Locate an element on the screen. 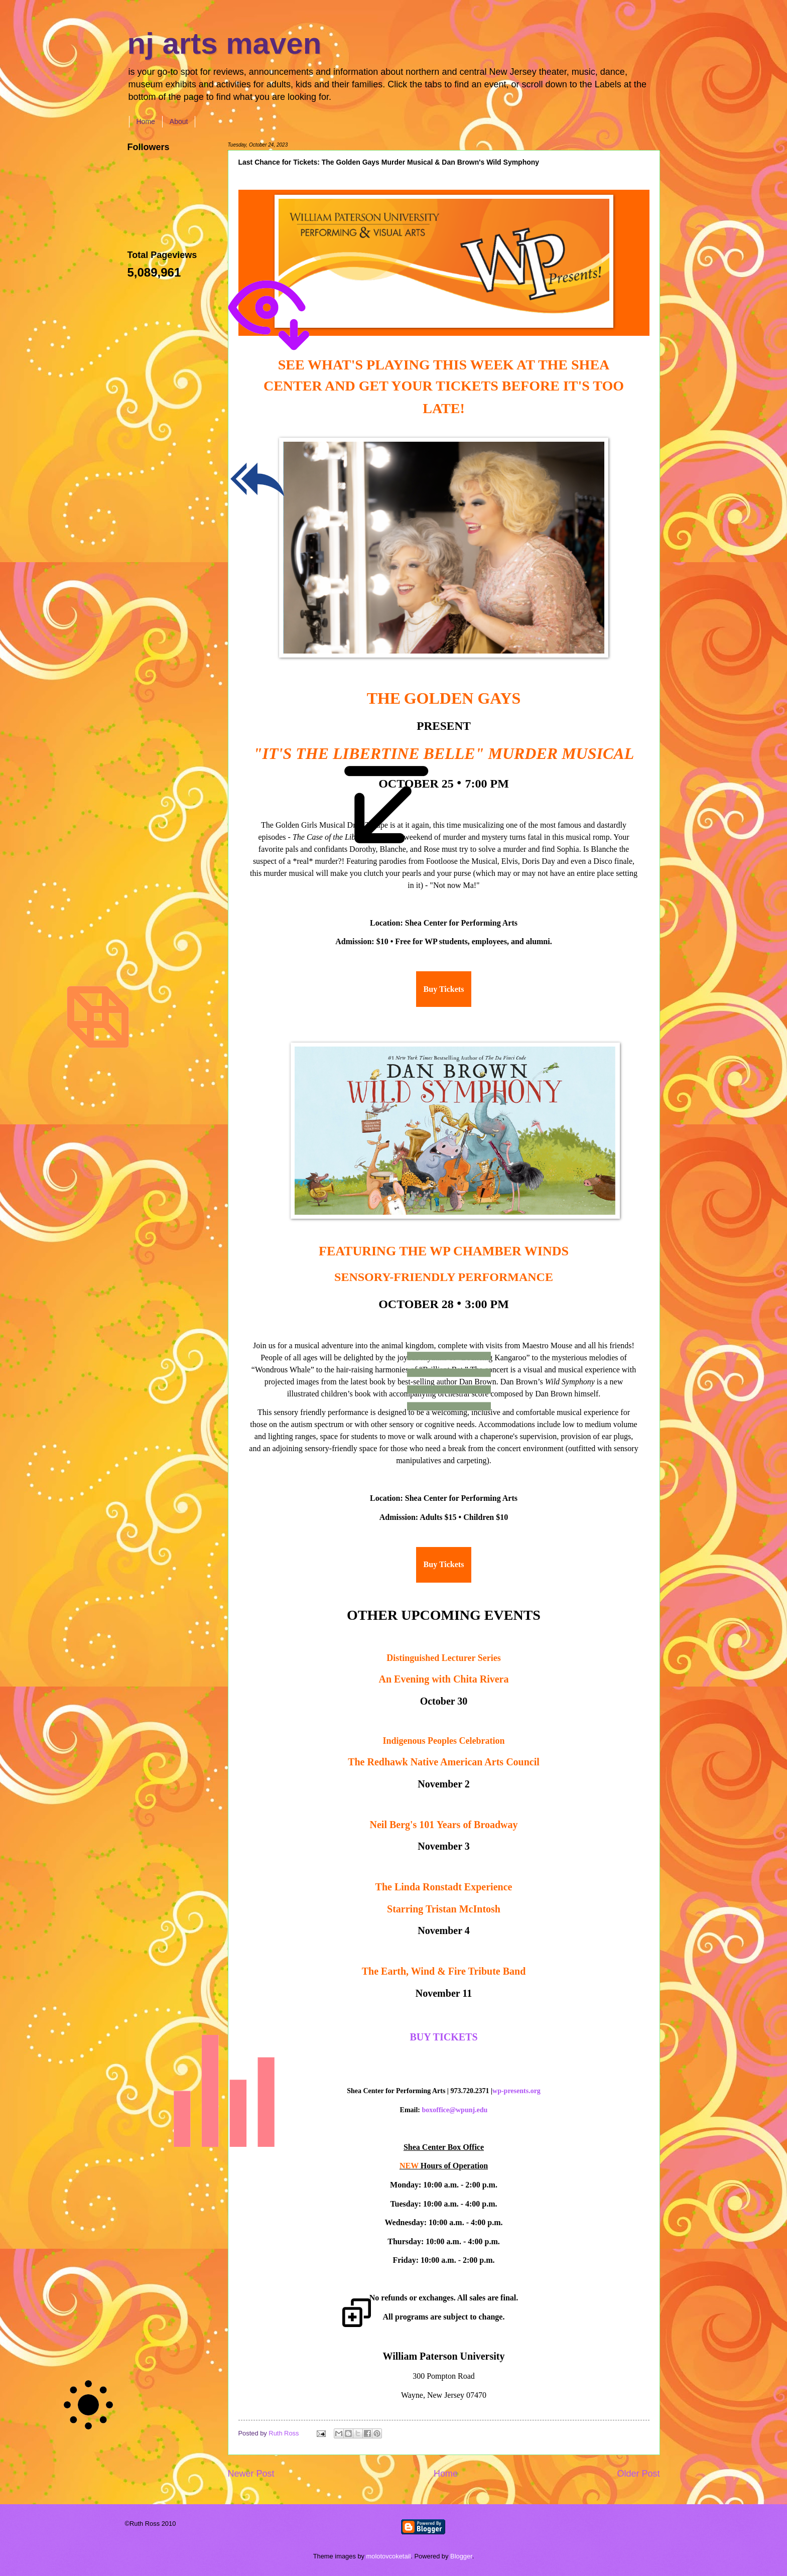 Image resolution: width=787 pixels, height=2576 pixels. reply to all recipients is located at coordinates (257, 479).